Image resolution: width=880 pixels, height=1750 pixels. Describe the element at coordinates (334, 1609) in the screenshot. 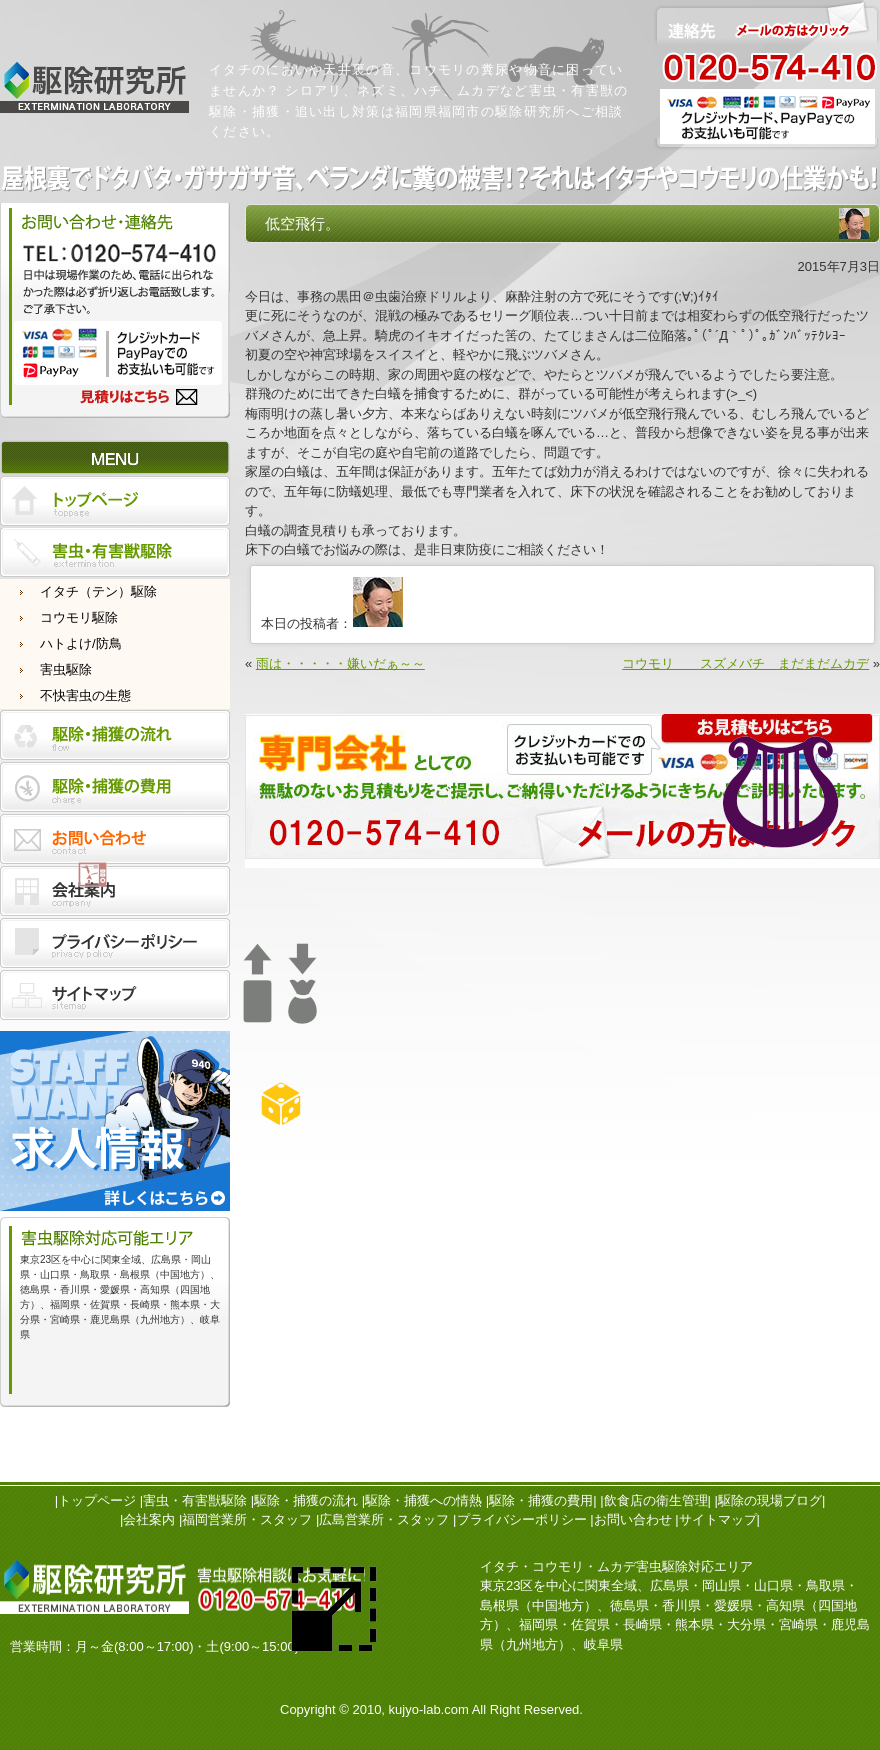

I see `resize an element or window` at that location.